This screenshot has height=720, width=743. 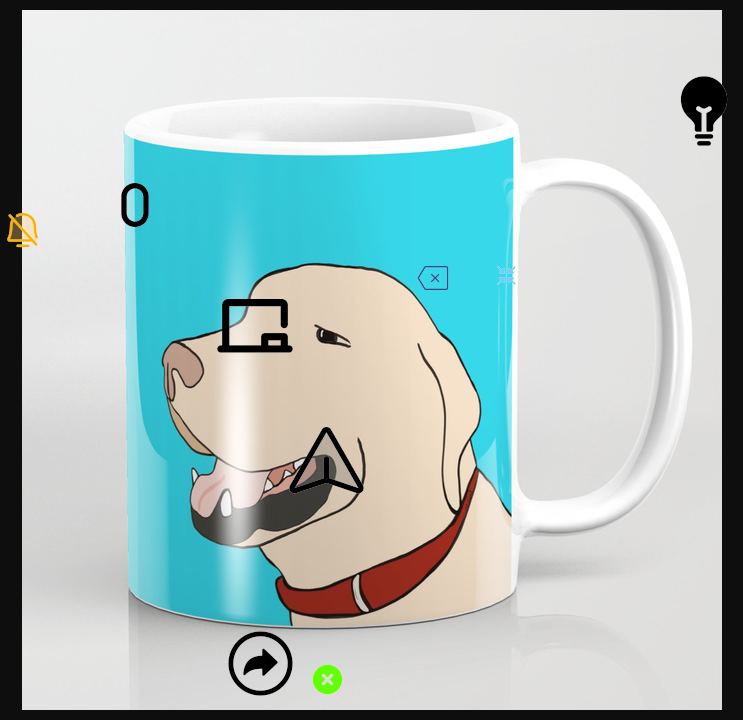 I want to click on close or dismiss a dialog, so click(x=327, y=679).